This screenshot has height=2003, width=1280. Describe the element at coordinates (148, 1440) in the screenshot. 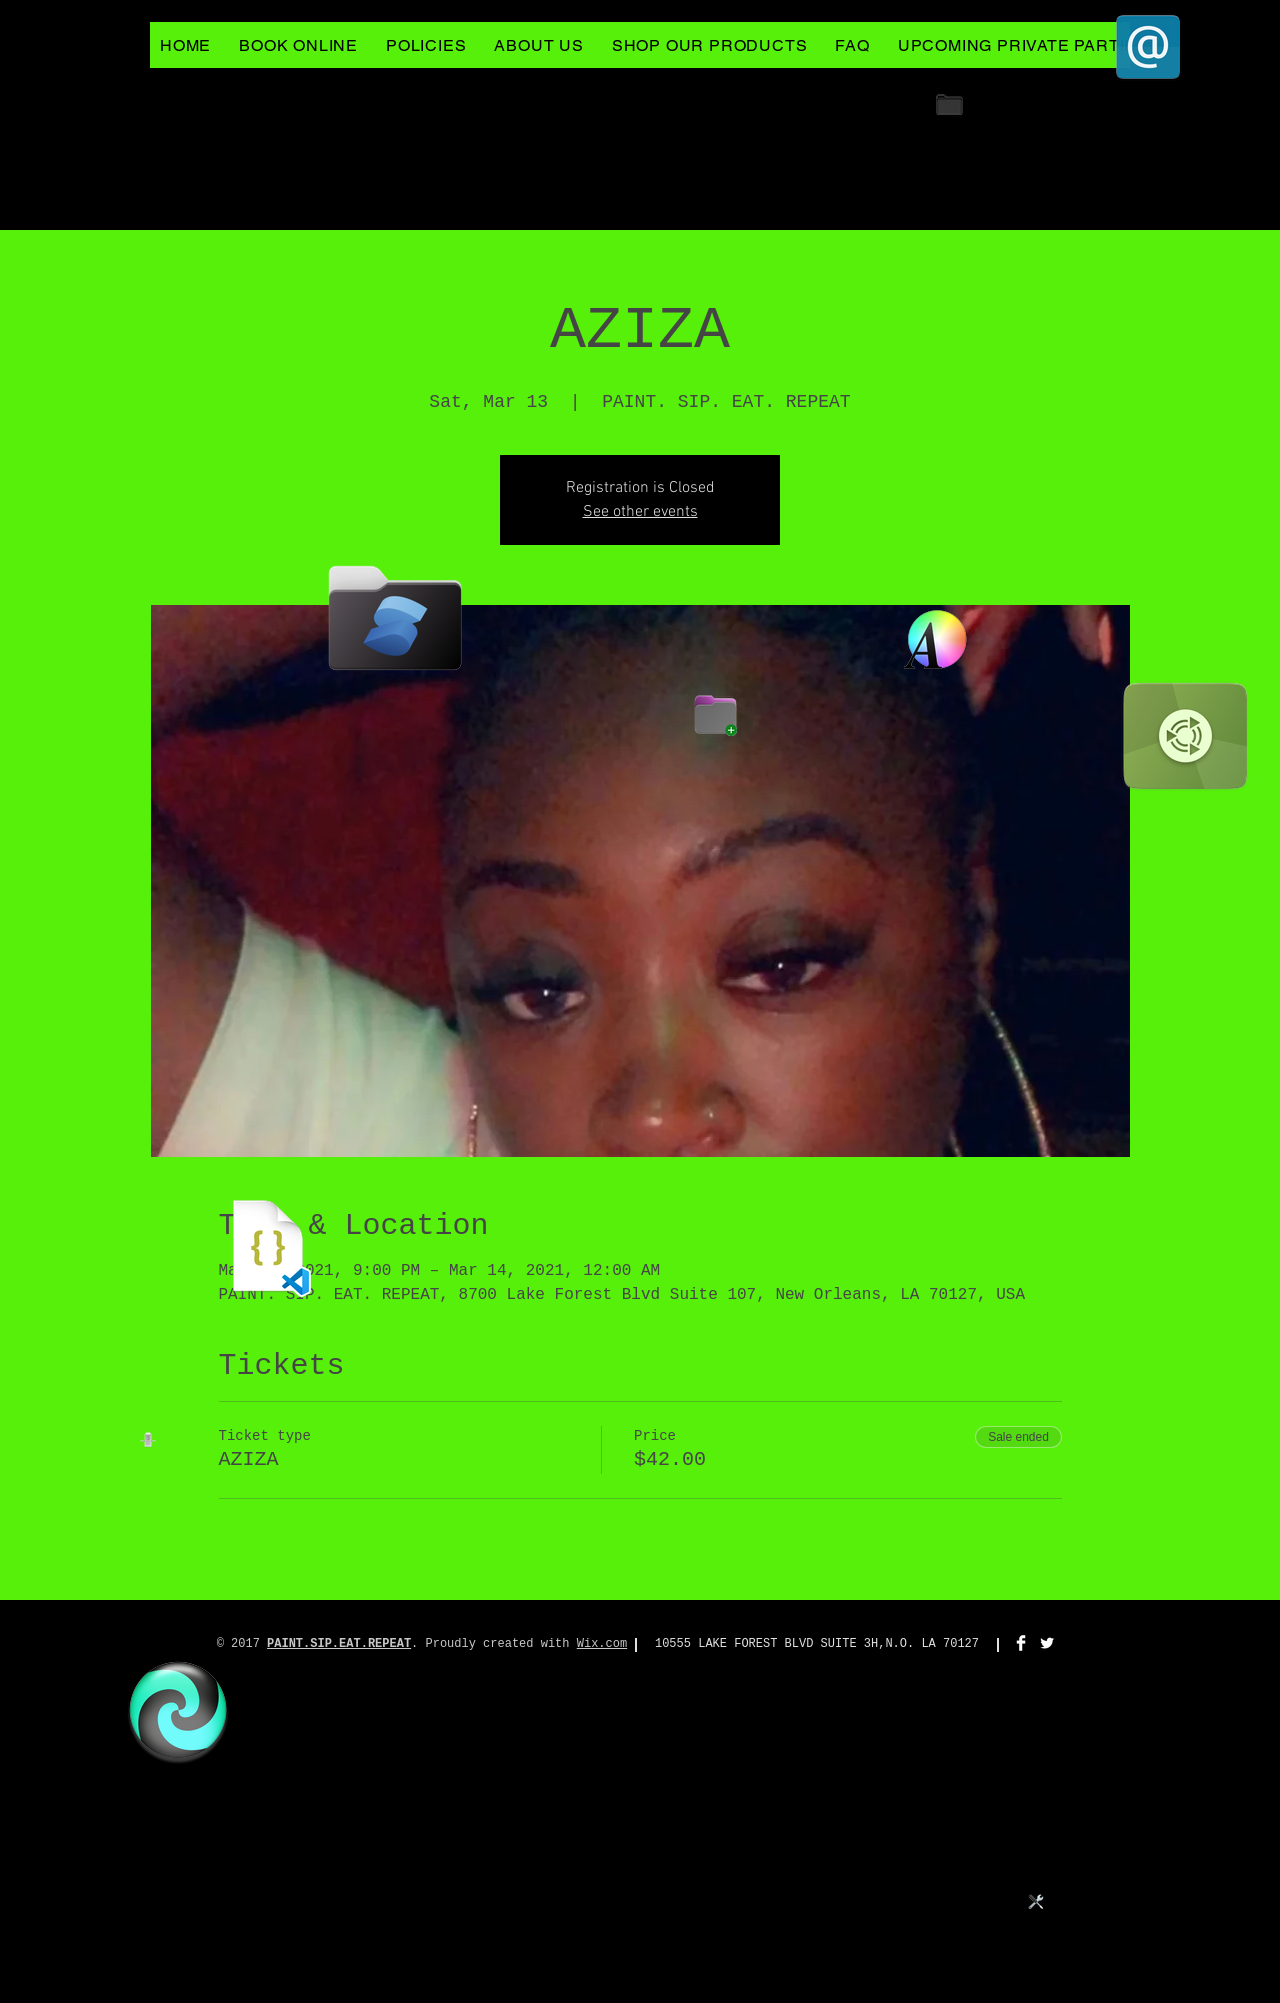

I see `access network server settings` at that location.